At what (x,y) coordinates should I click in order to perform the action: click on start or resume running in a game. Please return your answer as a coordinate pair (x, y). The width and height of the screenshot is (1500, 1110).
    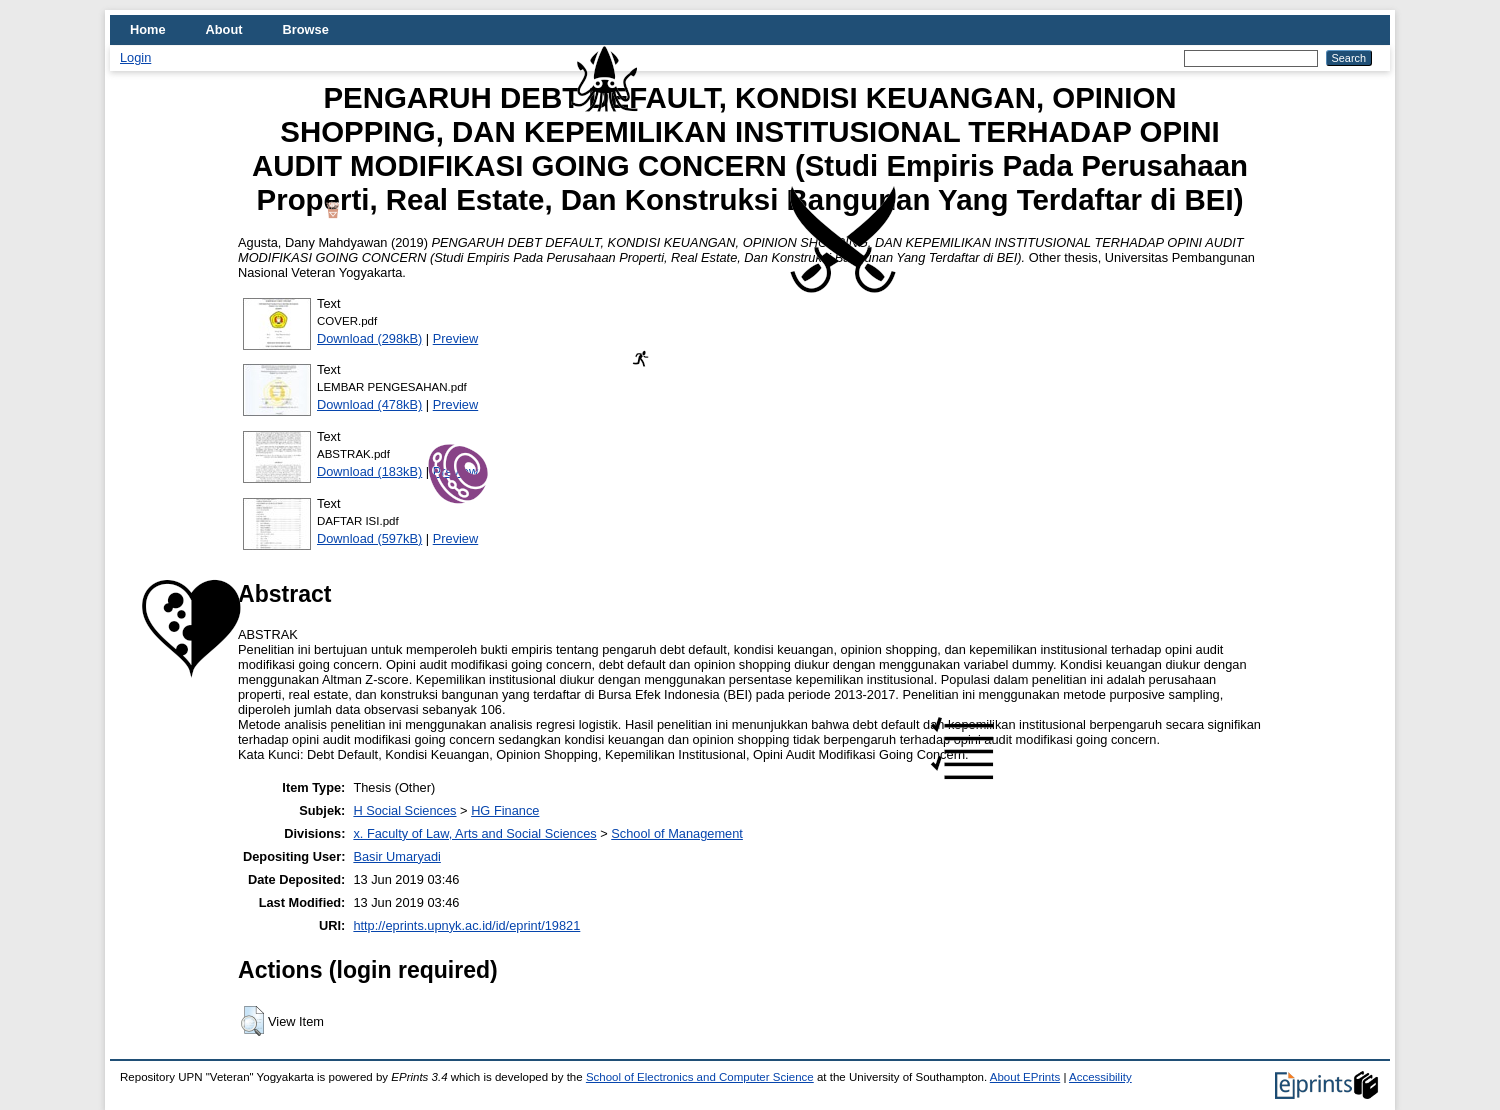
    Looking at the image, I should click on (640, 358).